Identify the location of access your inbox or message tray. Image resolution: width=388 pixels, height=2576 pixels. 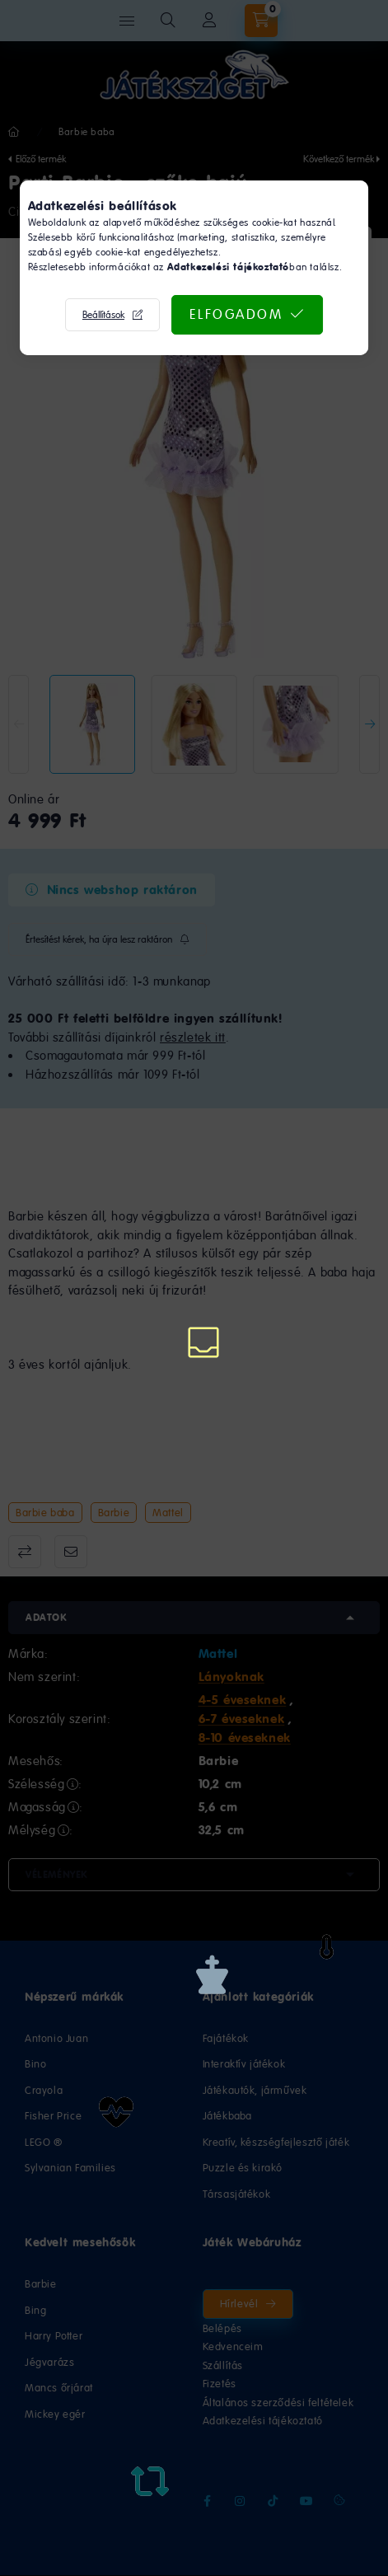
(203, 1342).